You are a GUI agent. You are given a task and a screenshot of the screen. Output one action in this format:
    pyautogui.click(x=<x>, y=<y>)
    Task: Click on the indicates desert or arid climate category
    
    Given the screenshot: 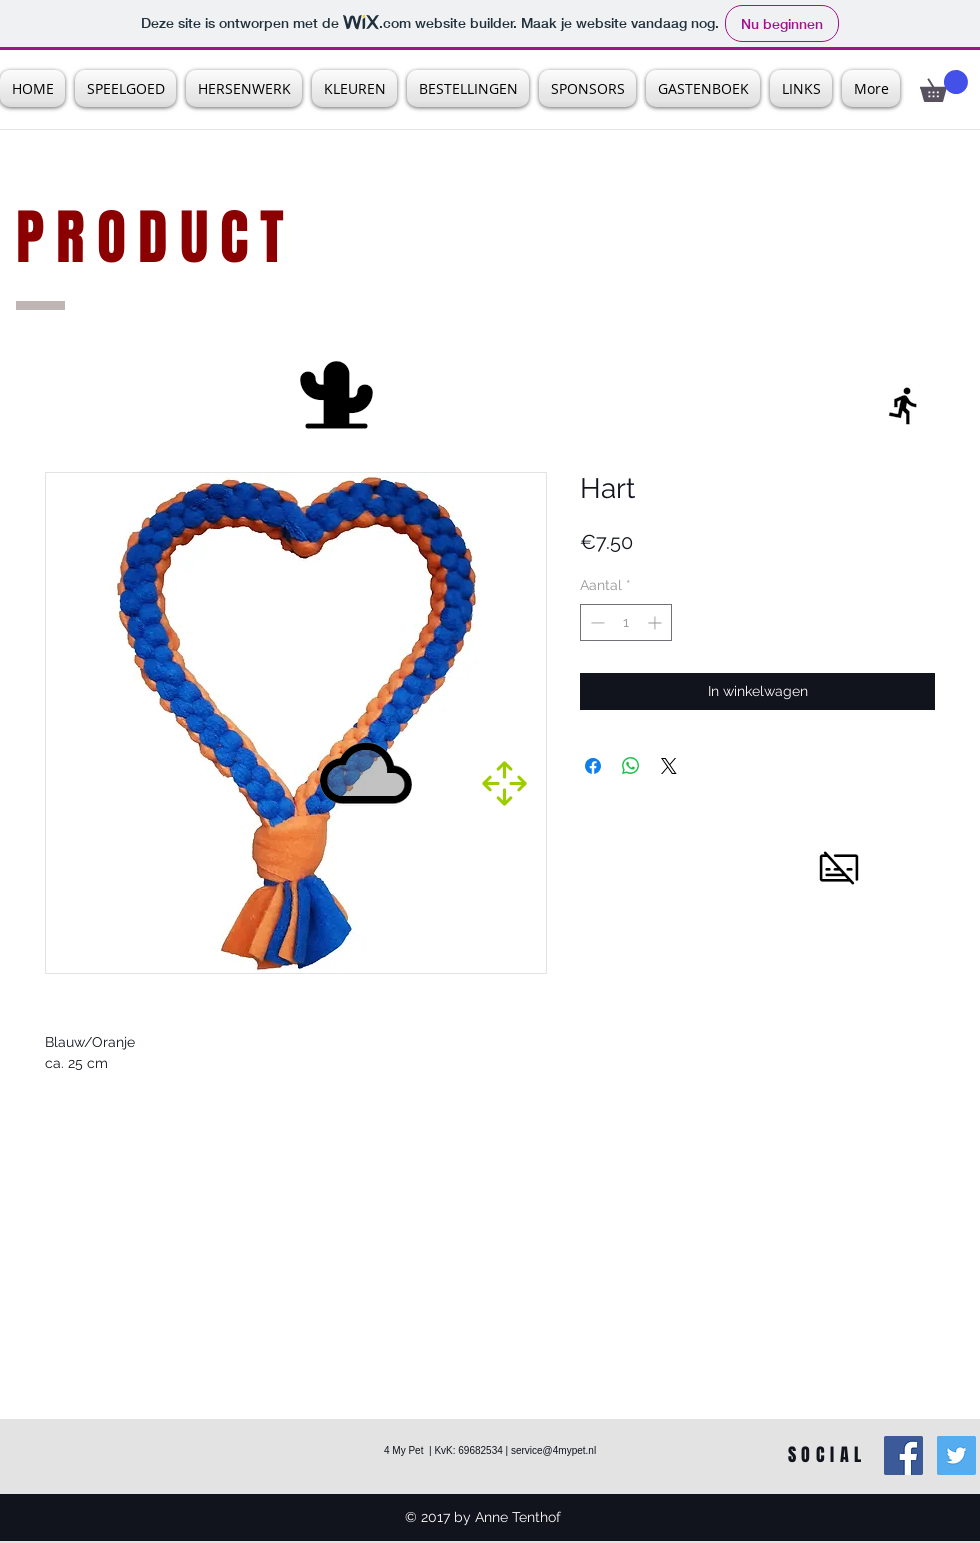 What is the action you would take?
    pyautogui.click(x=336, y=397)
    